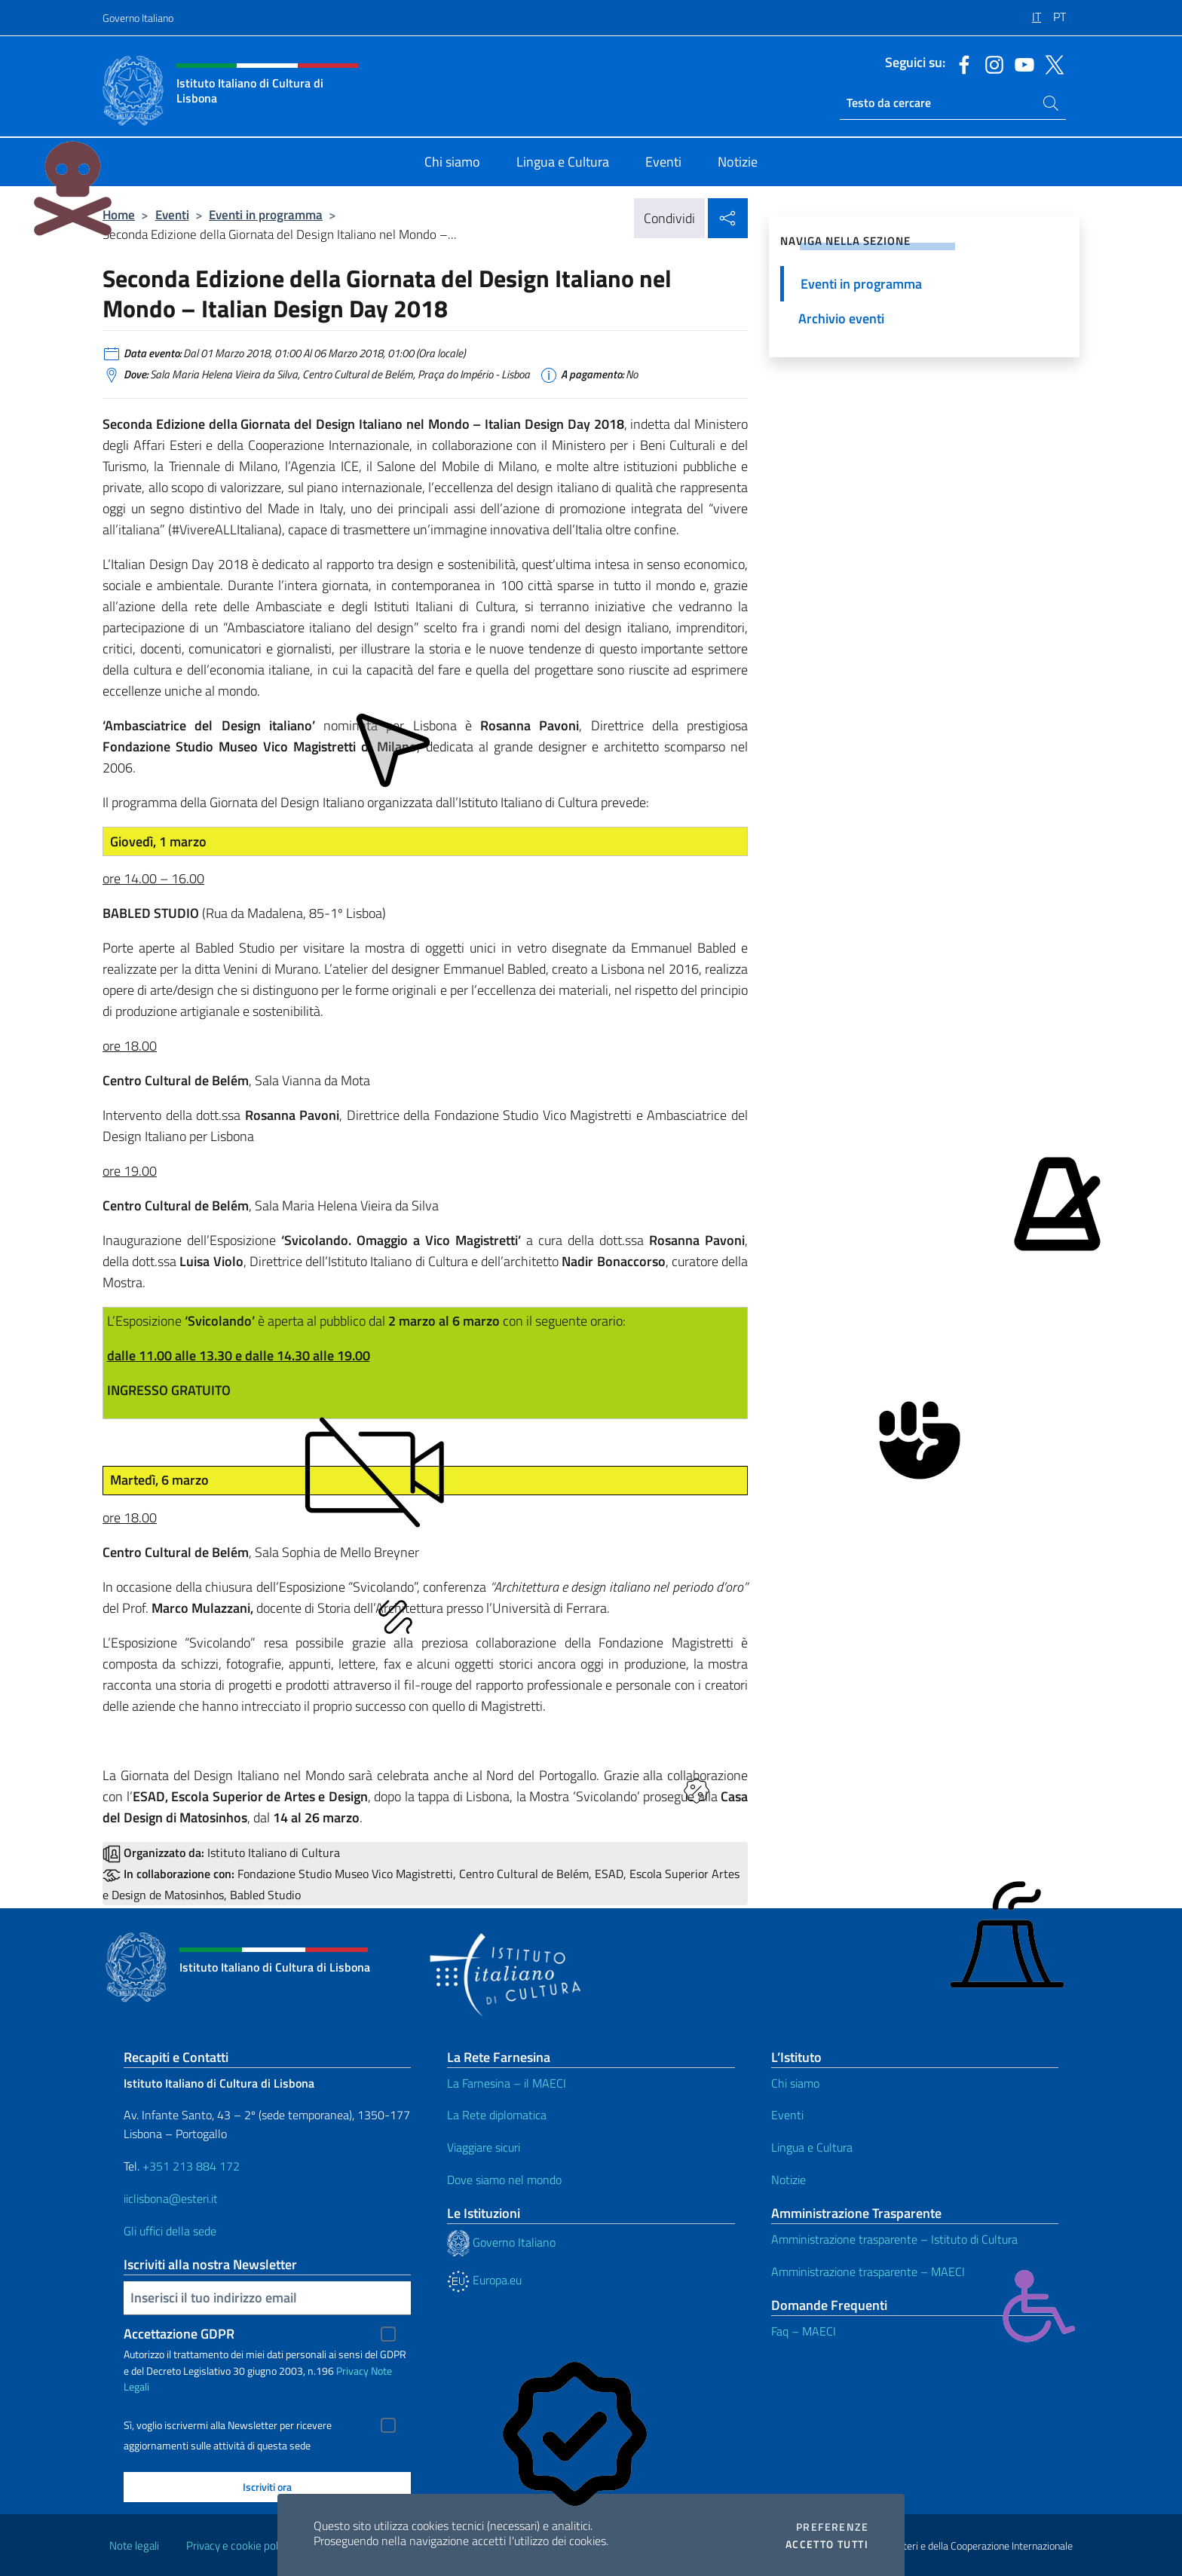 Image resolution: width=1182 pixels, height=2576 pixels. I want to click on adjust tempo or timing settings, so click(1057, 1204).